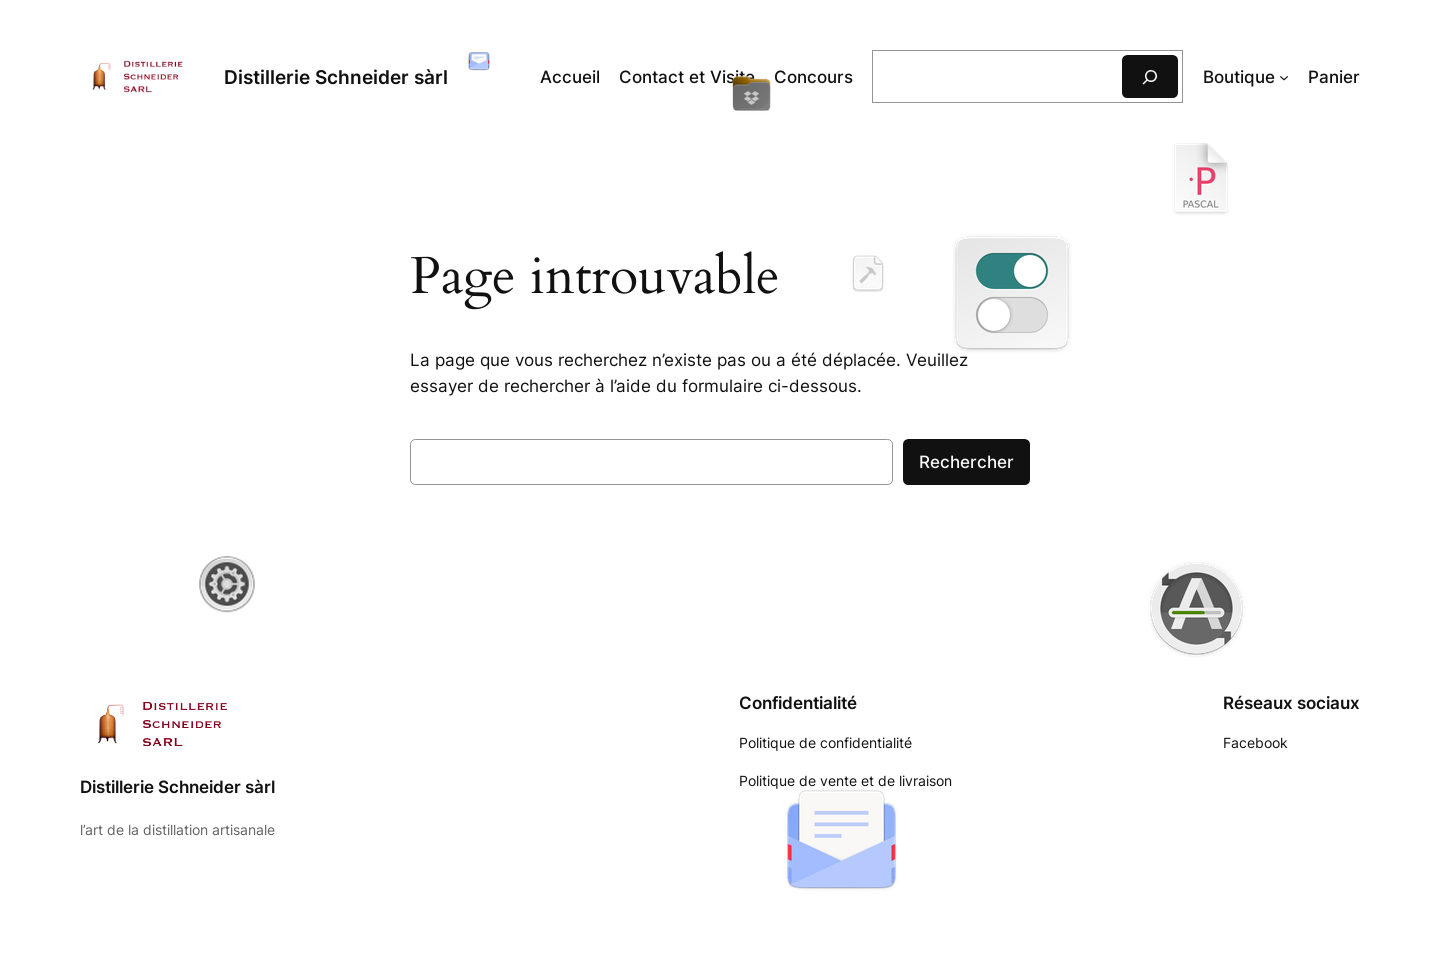  What do you see at coordinates (1012, 293) in the screenshot?
I see `open gnome tweaks to customize desktop settings` at bounding box center [1012, 293].